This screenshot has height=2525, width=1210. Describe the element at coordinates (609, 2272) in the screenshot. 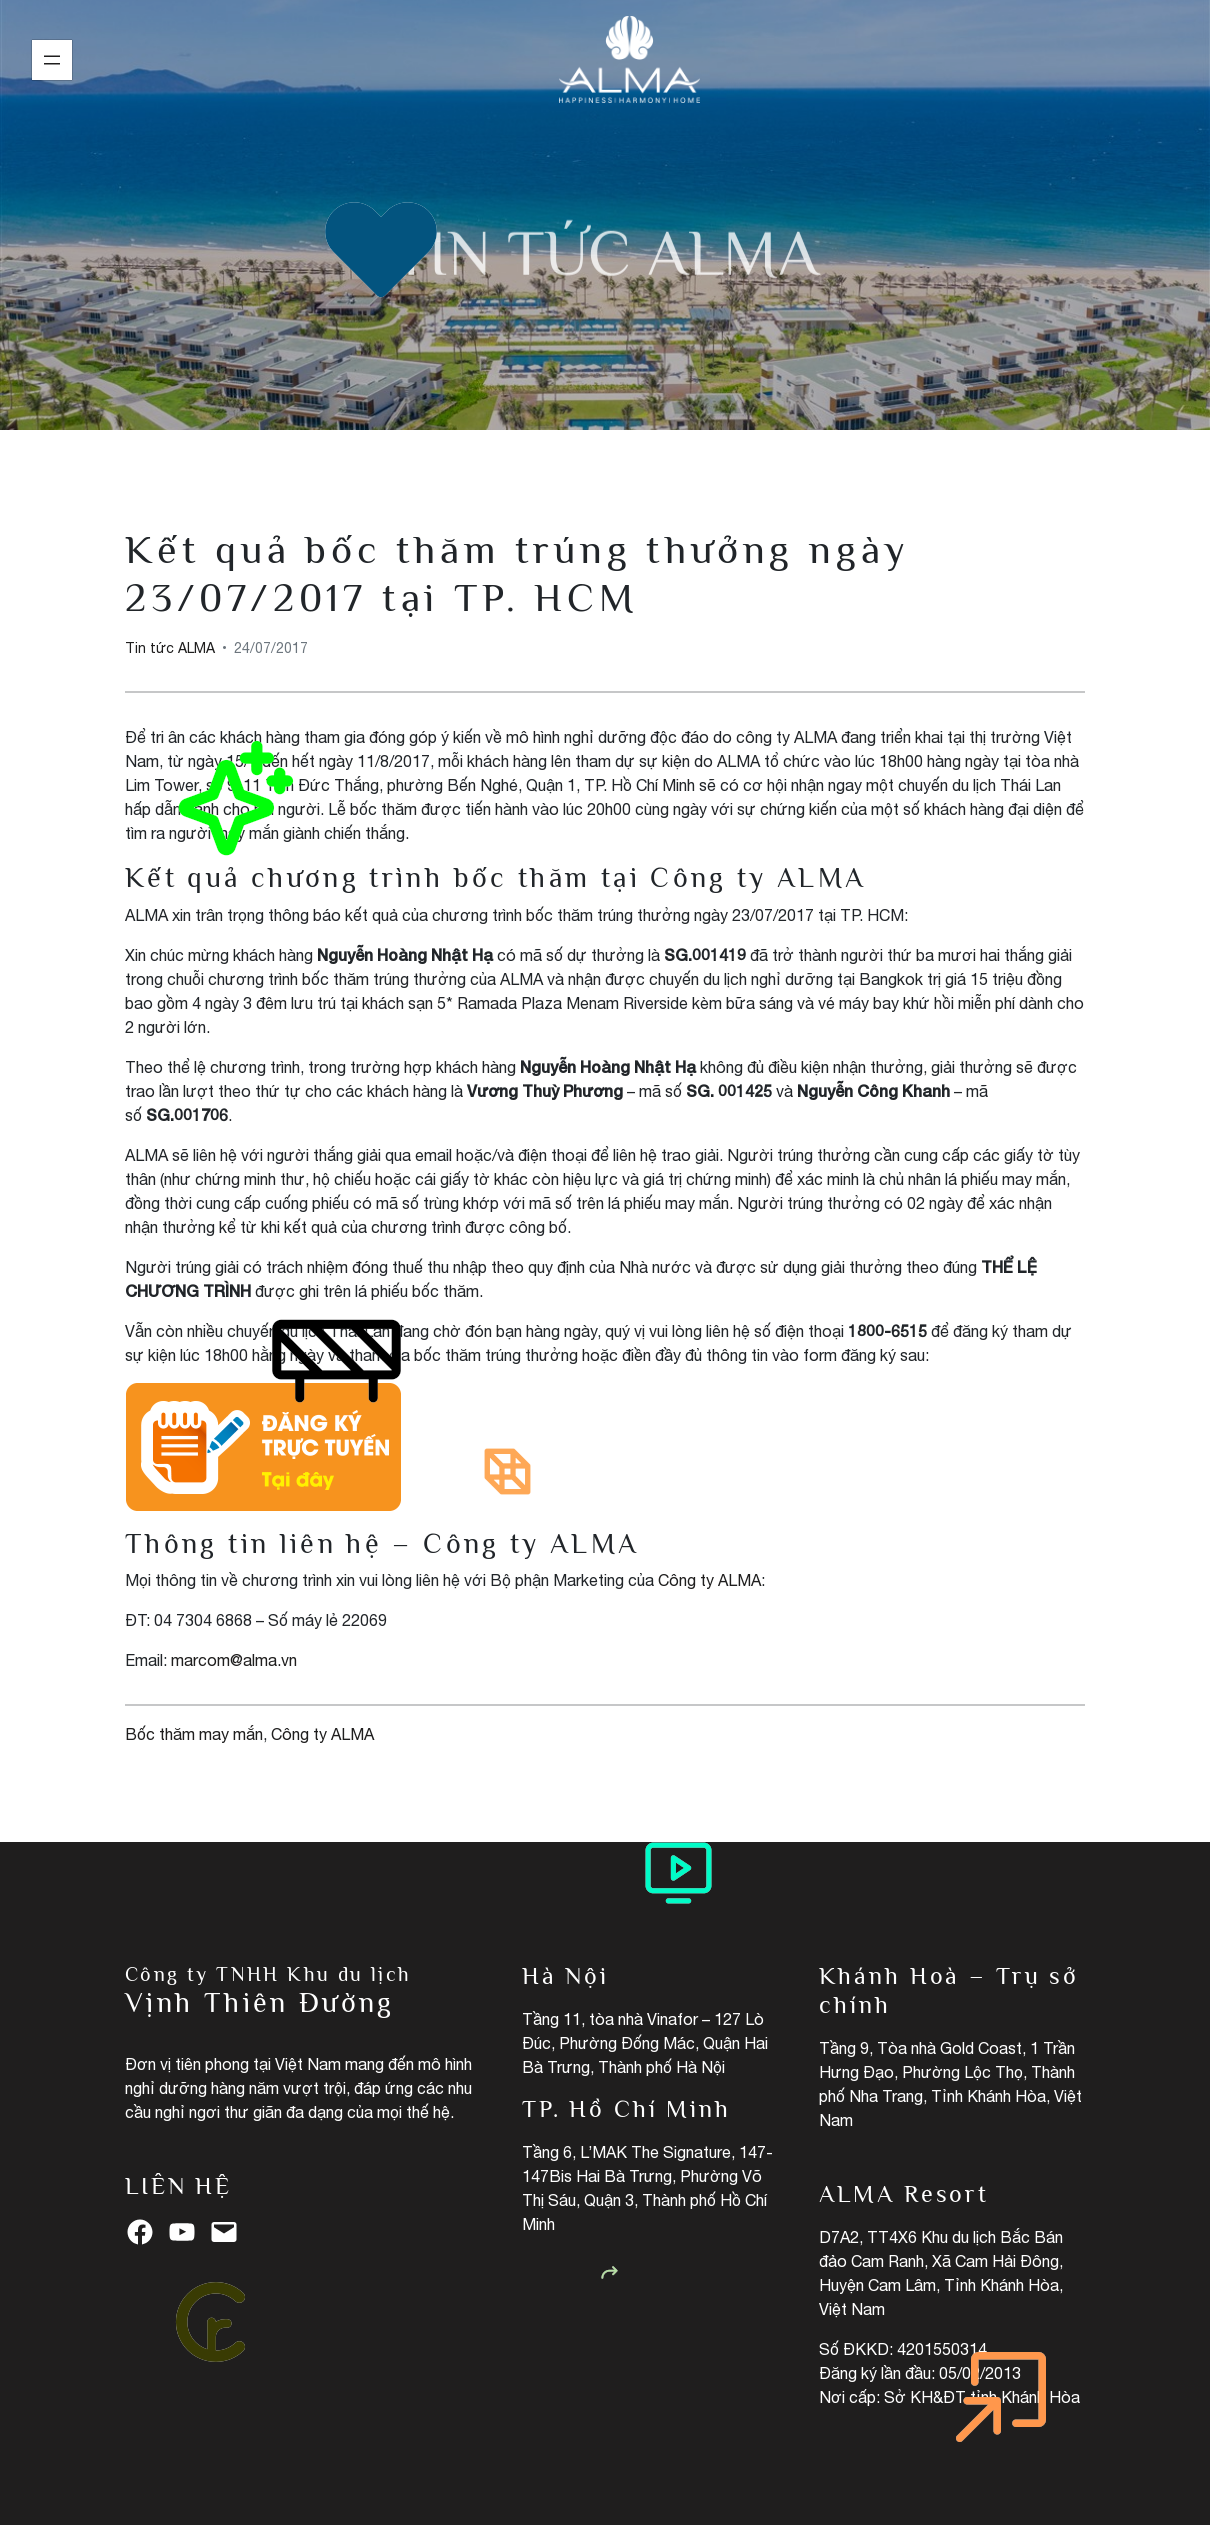

I see `share or forward content` at that location.